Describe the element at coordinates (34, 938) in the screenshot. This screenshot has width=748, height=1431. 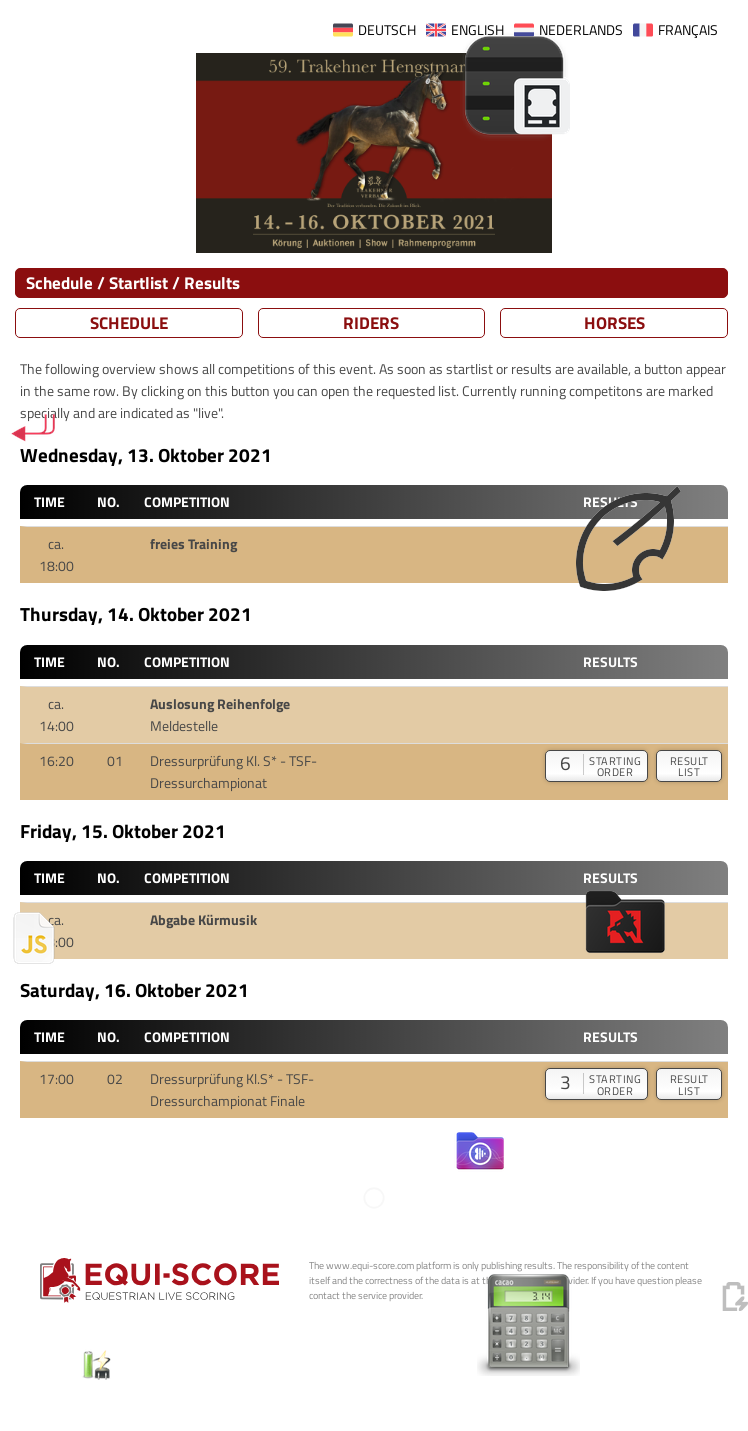
I see `a javascript source file` at that location.